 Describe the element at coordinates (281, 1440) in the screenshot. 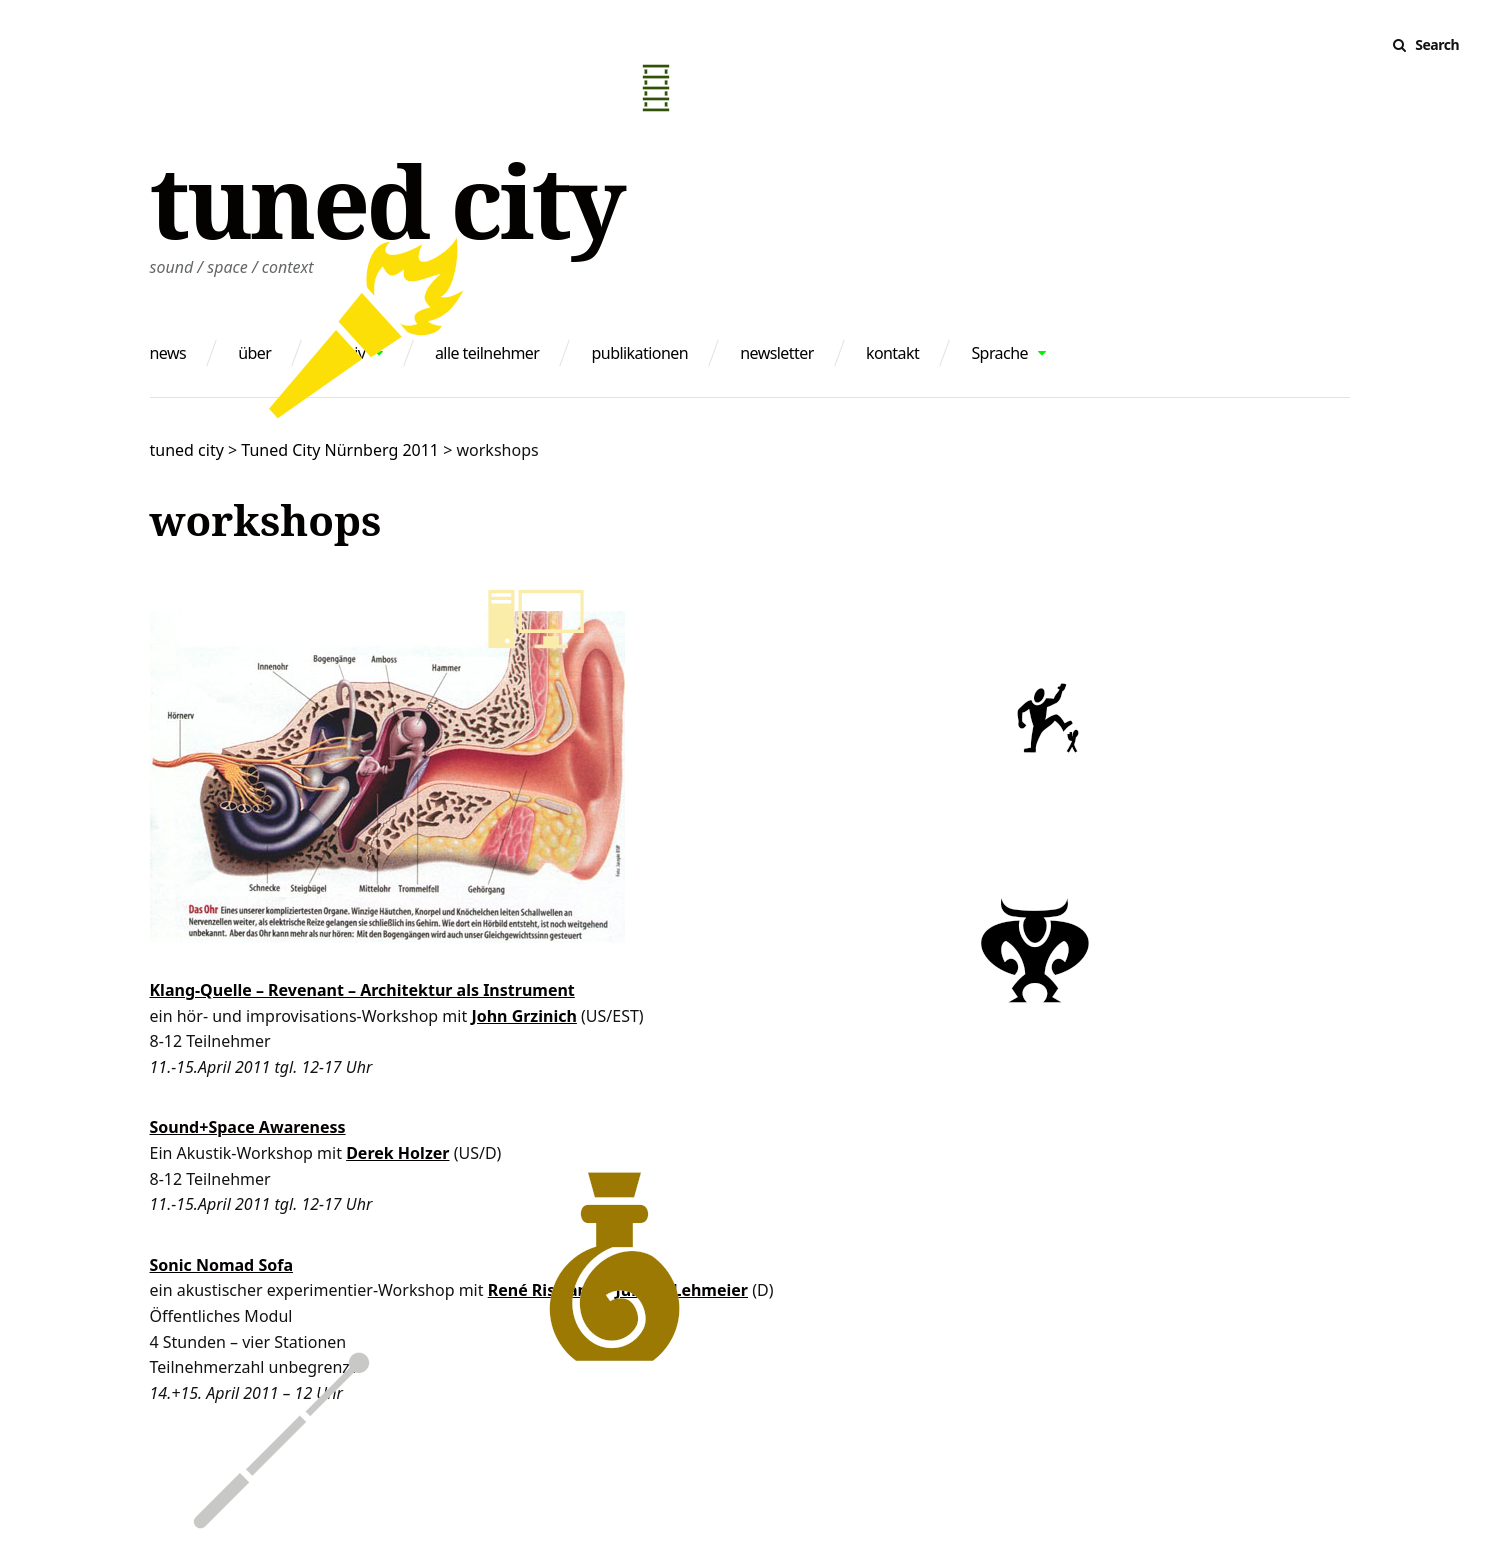

I see `equip melee weapon in game inventory` at that location.